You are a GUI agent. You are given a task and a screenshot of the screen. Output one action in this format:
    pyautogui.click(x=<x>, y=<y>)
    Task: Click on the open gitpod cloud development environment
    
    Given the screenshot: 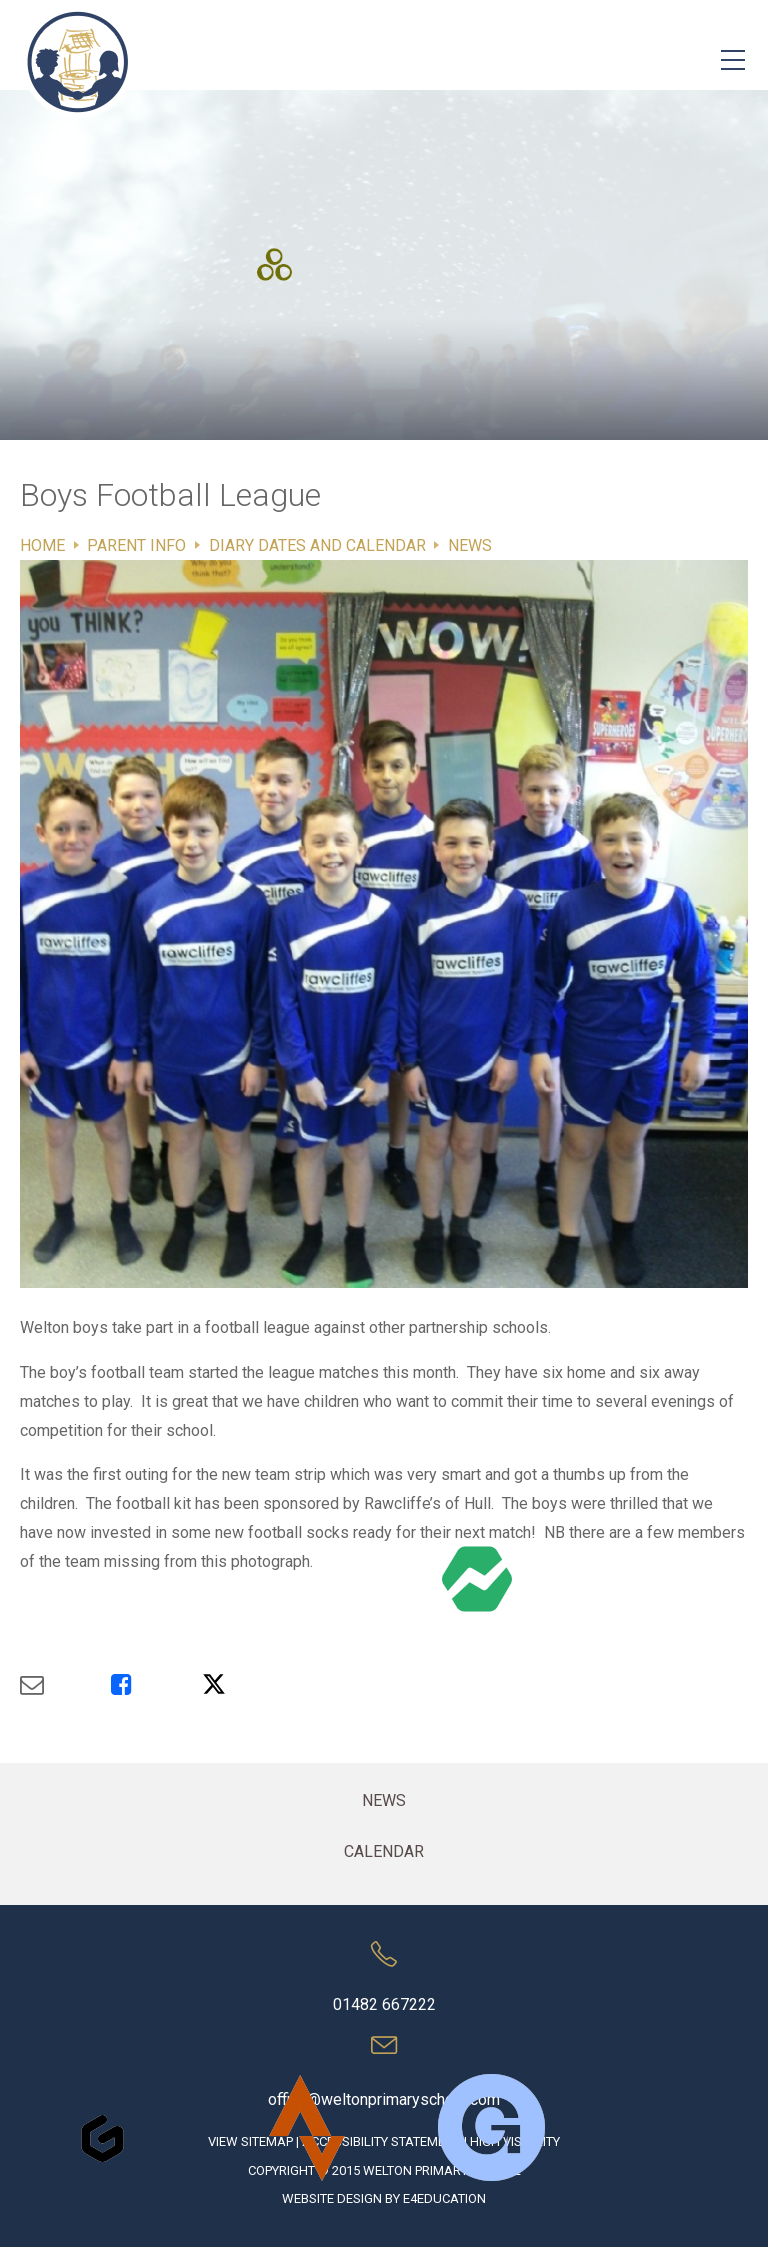 What is the action you would take?
    pyautogui.click(x=102, y=2138)
    